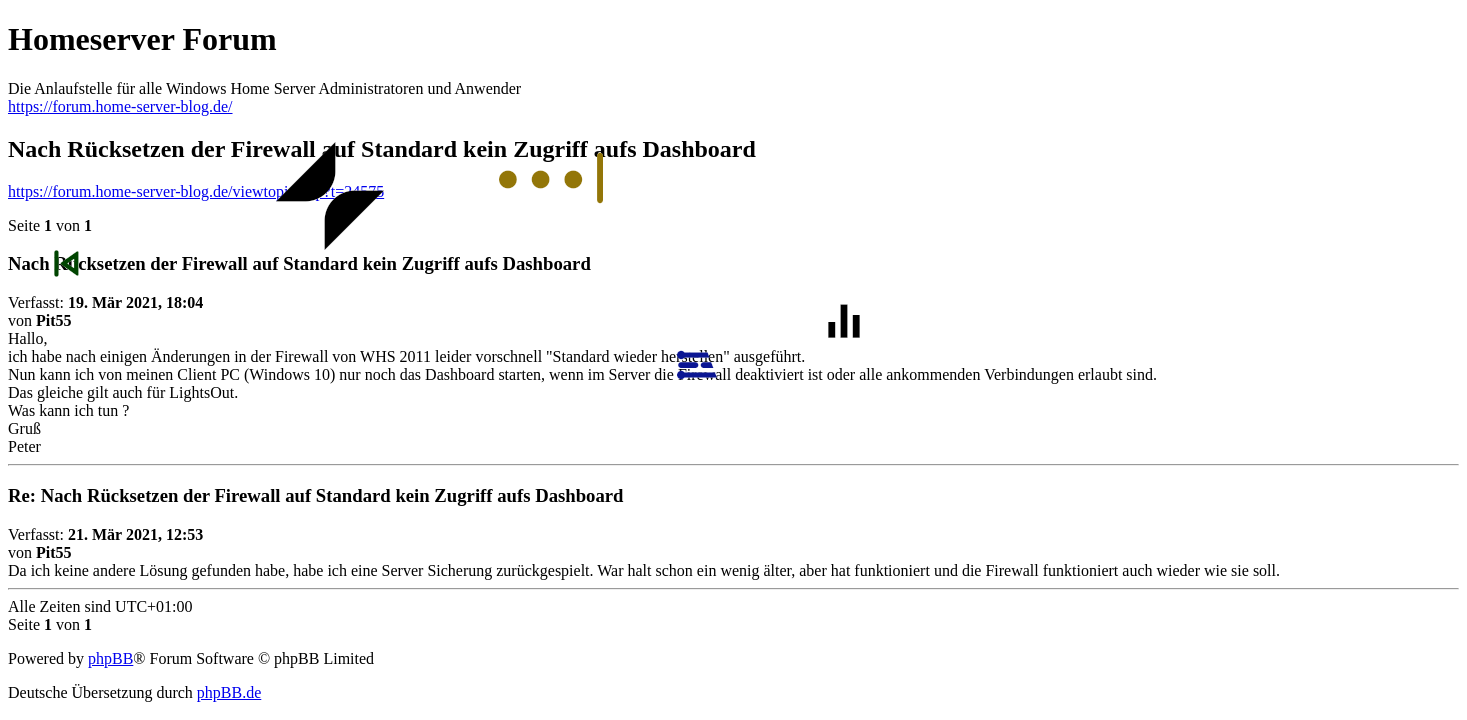  I want to click on view analytics or statistics, so click(844, 322).